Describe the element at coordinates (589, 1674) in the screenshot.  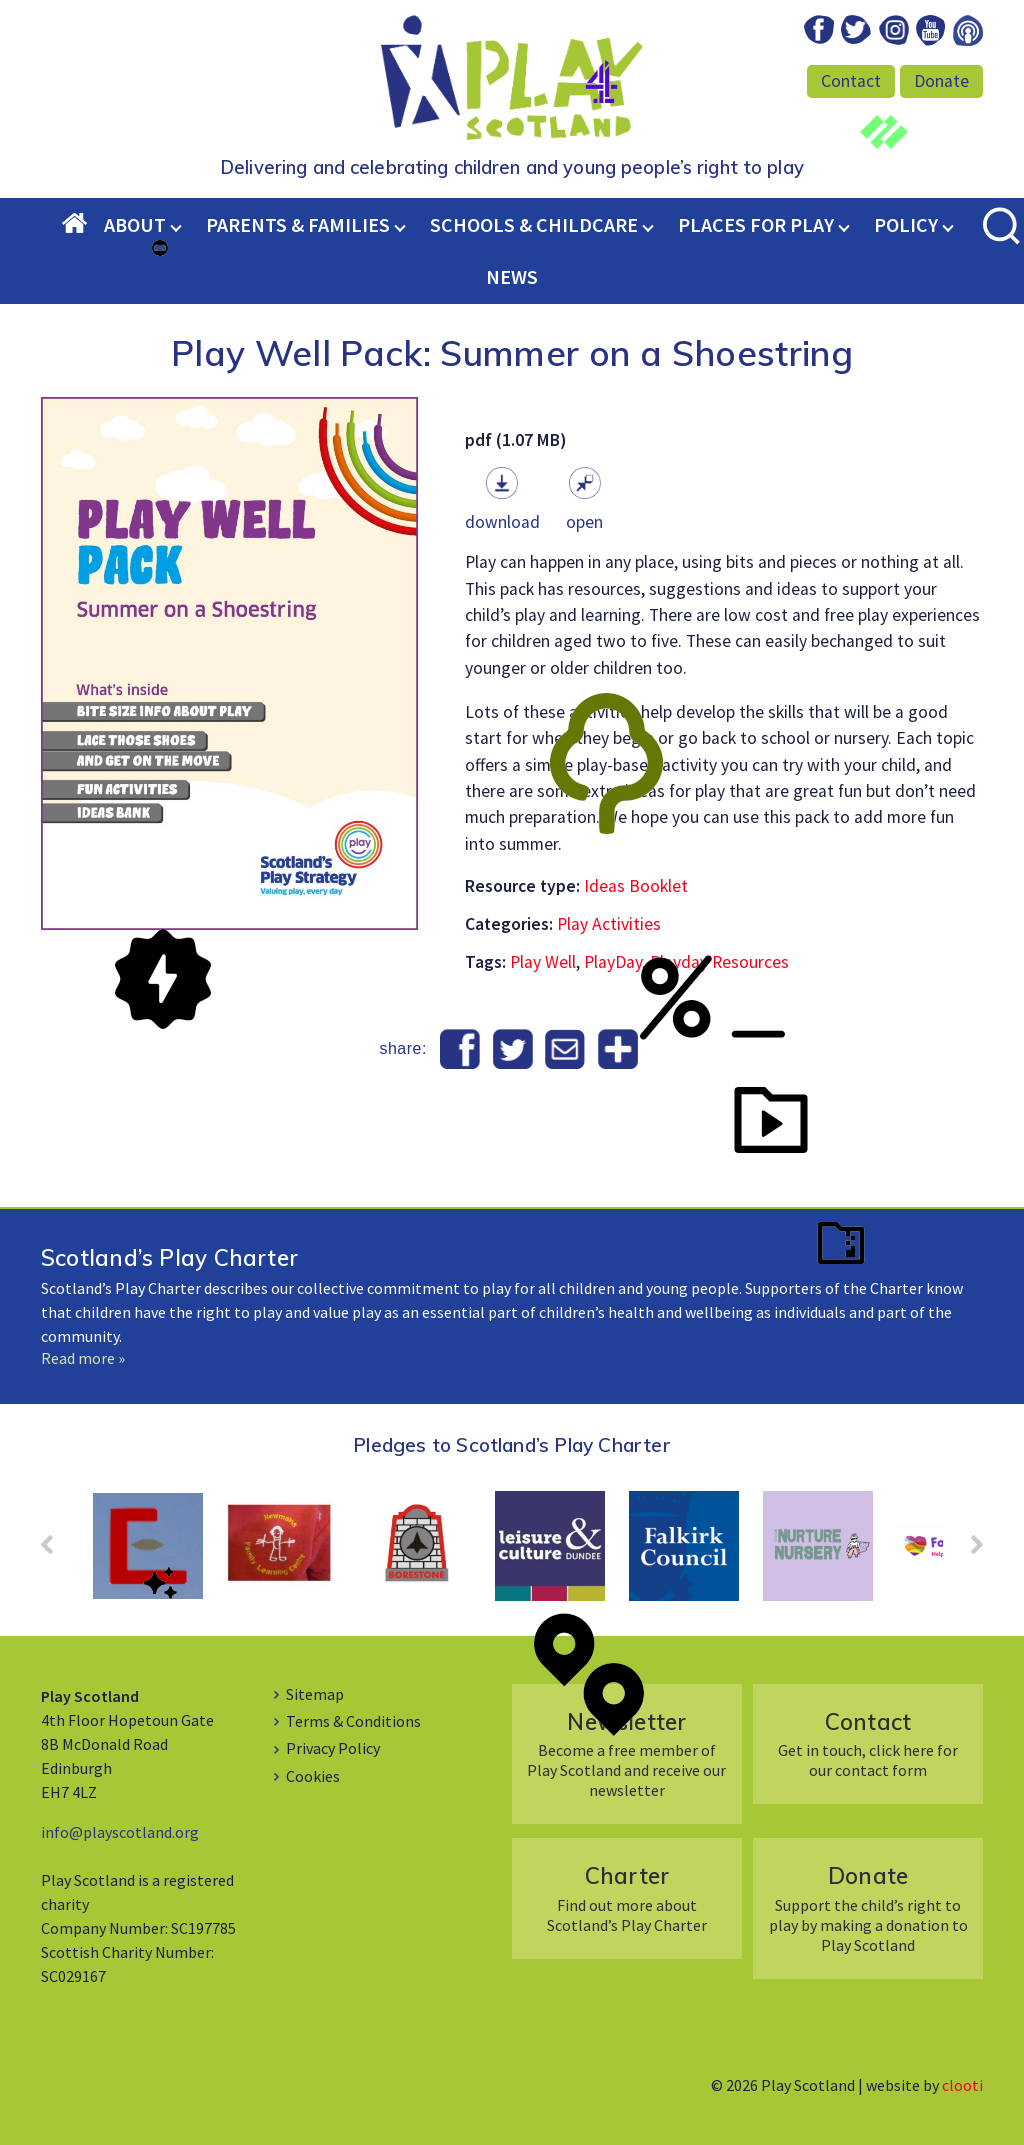
I see `view distance between two locations` at that location.